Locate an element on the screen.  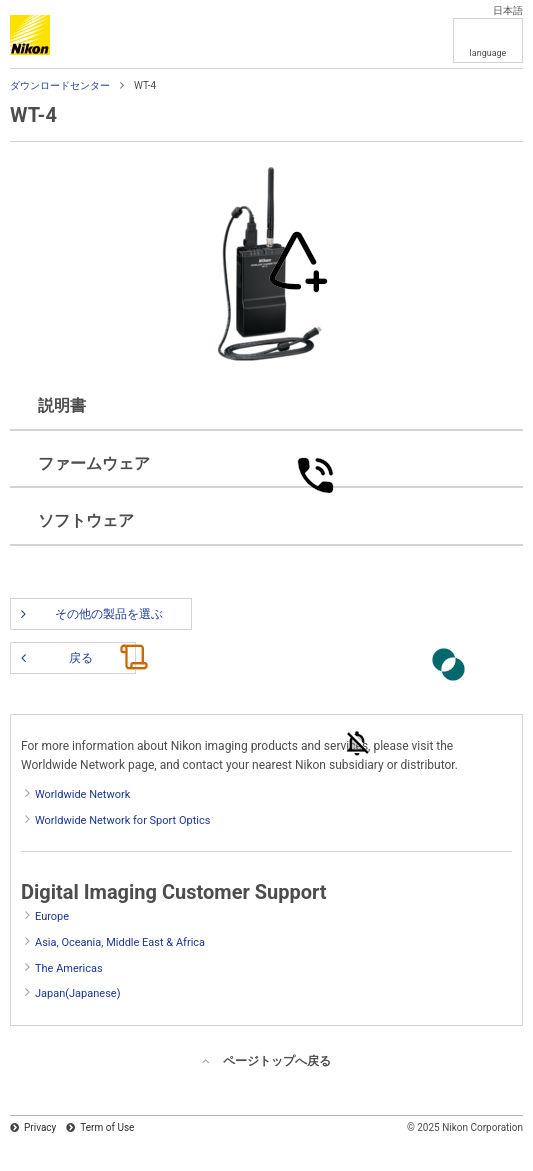
view document or manuscript is located at coordinates (134, 657).